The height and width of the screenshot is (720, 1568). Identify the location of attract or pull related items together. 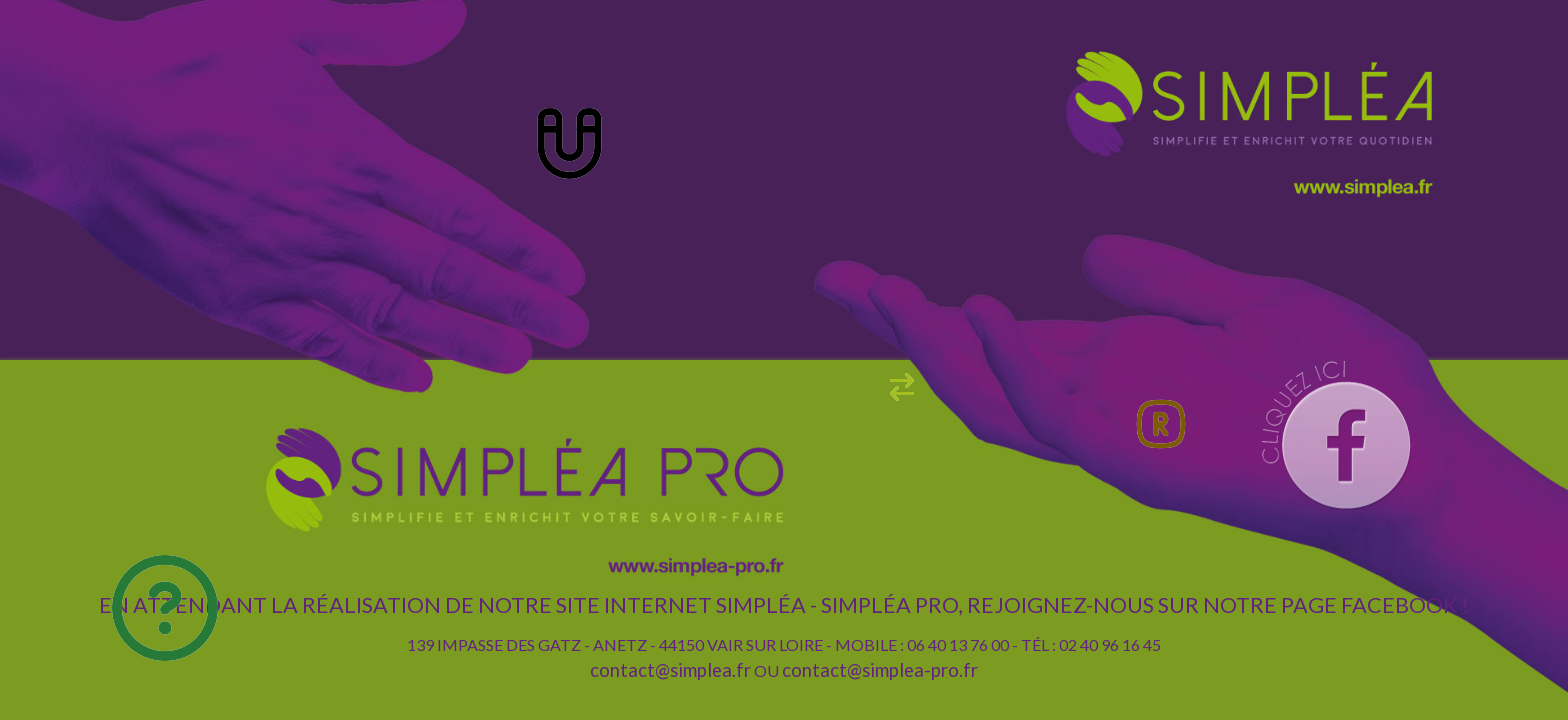
(569, 143).